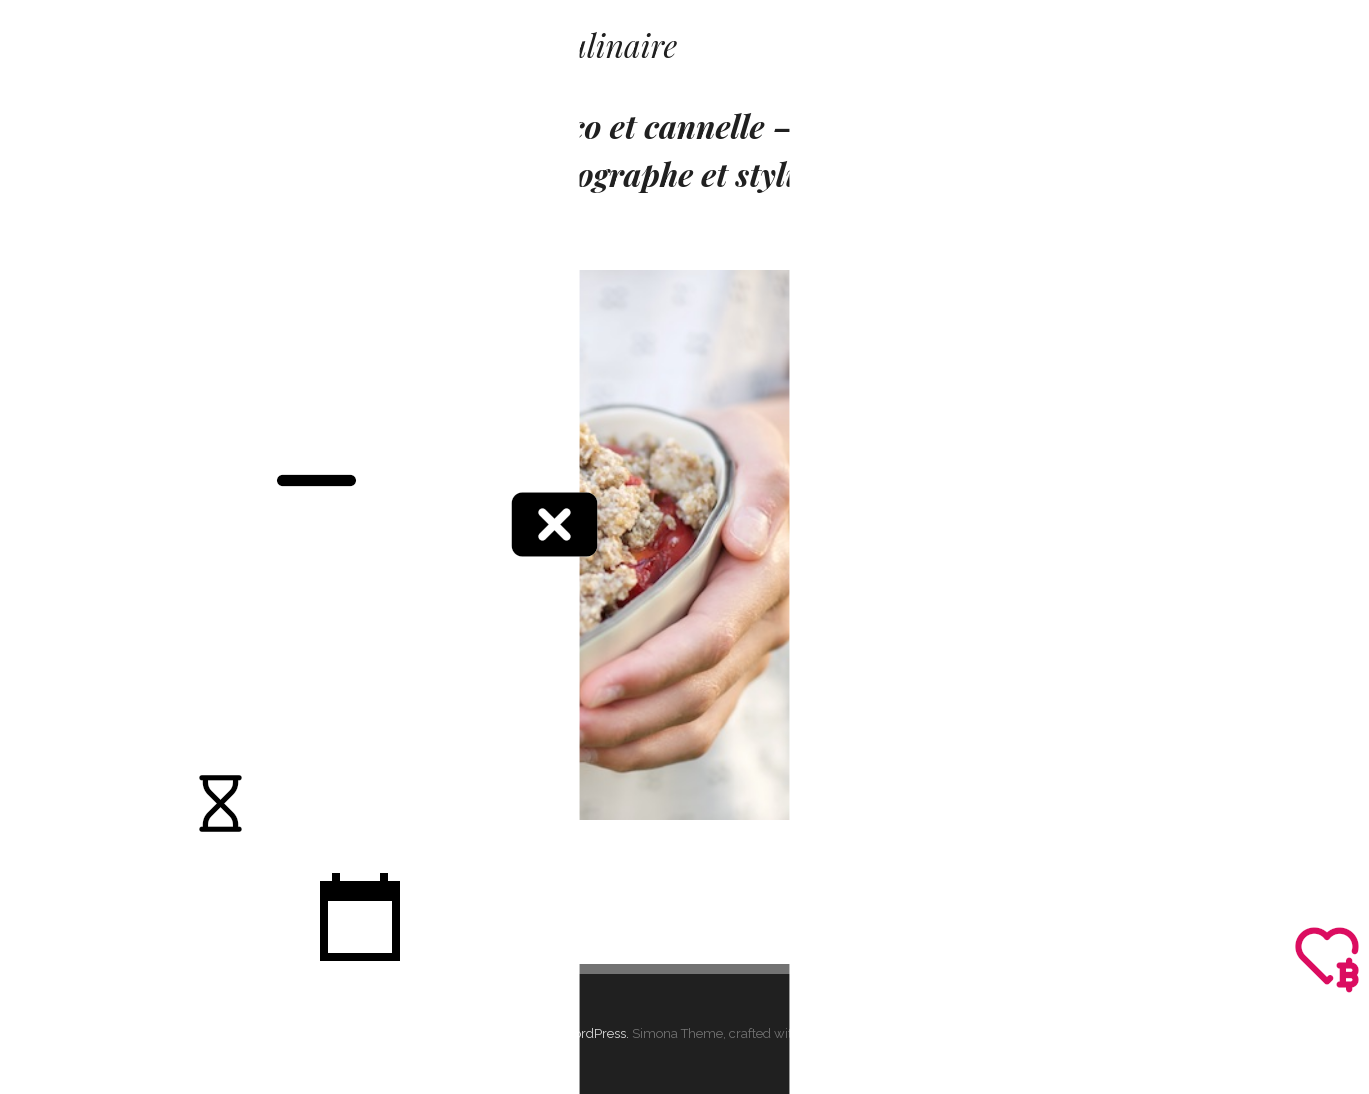  Describe the element at coordinates (1327, 956) in the screenshot. I see `favorite or save a bitcoin transaction` at that location.